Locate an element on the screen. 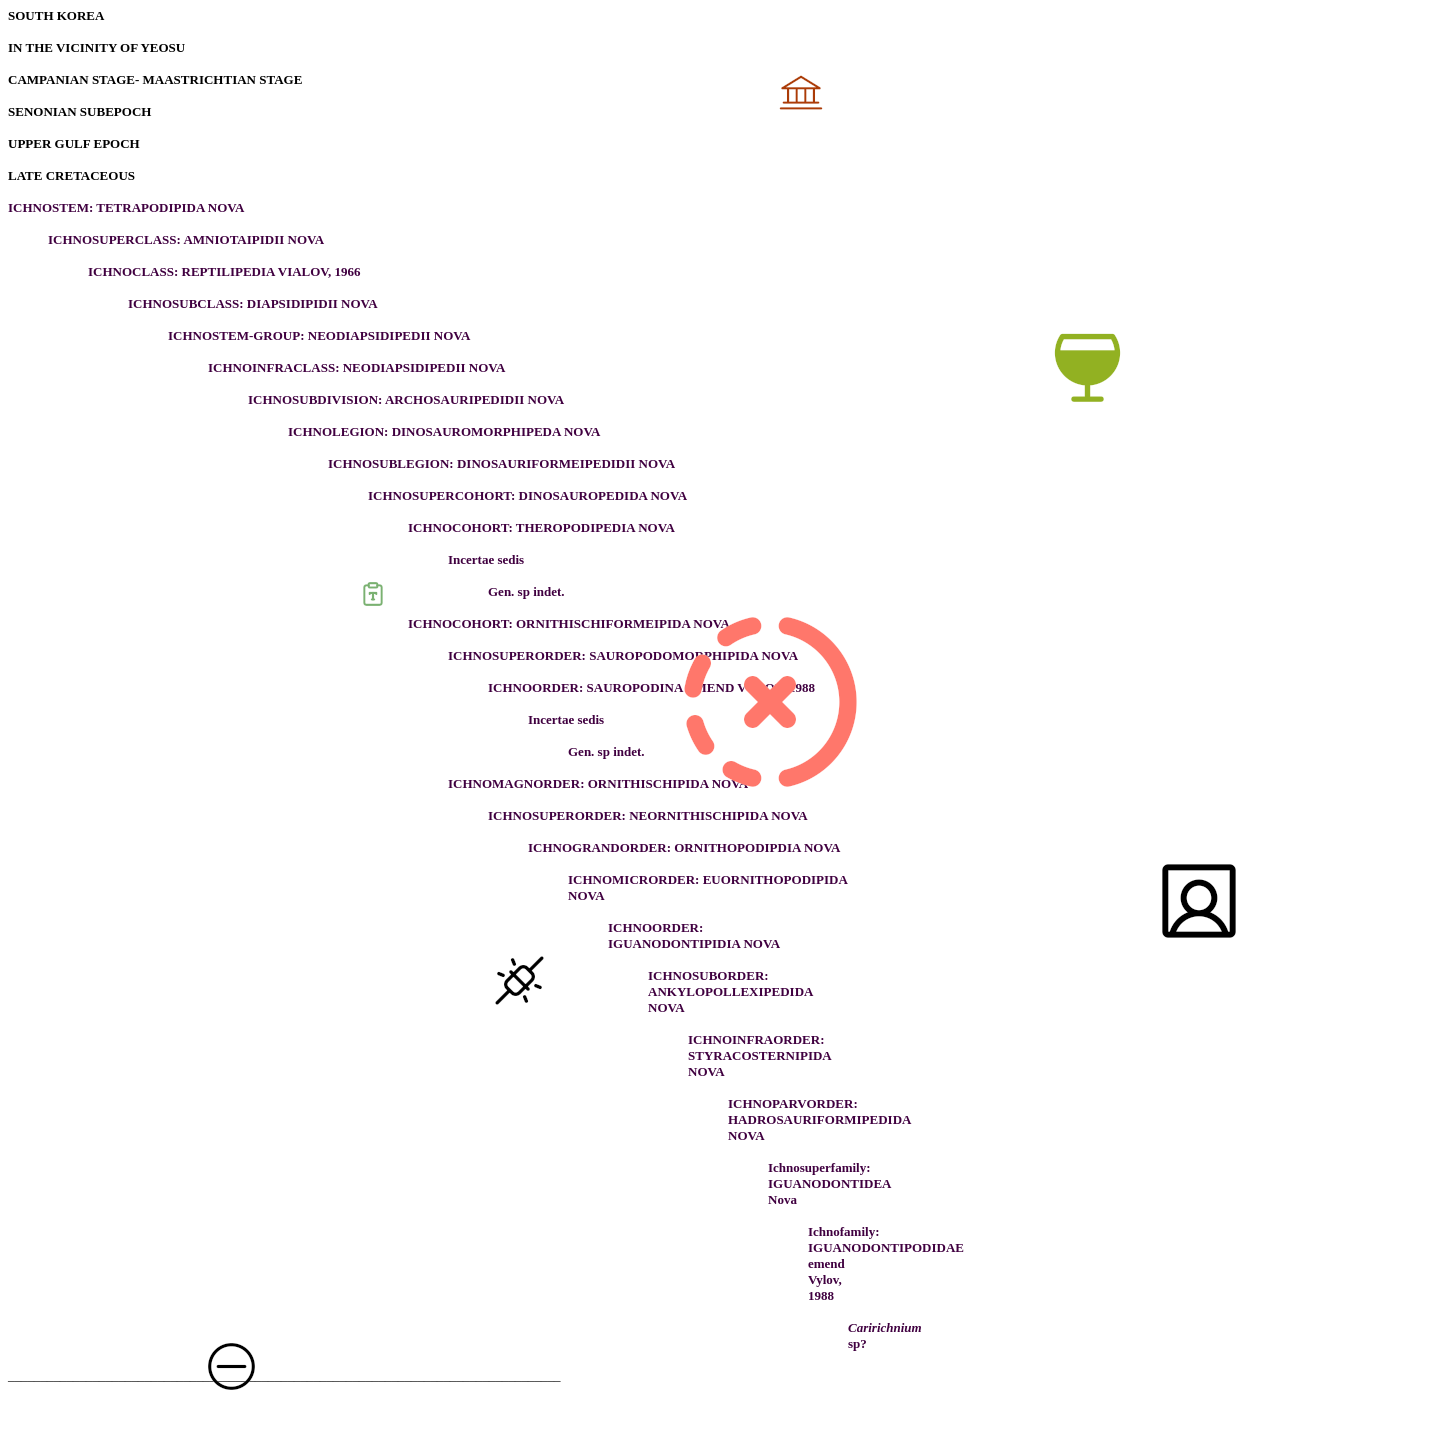  indicates an active connection or paired devices is located at coordinates (519, 980).